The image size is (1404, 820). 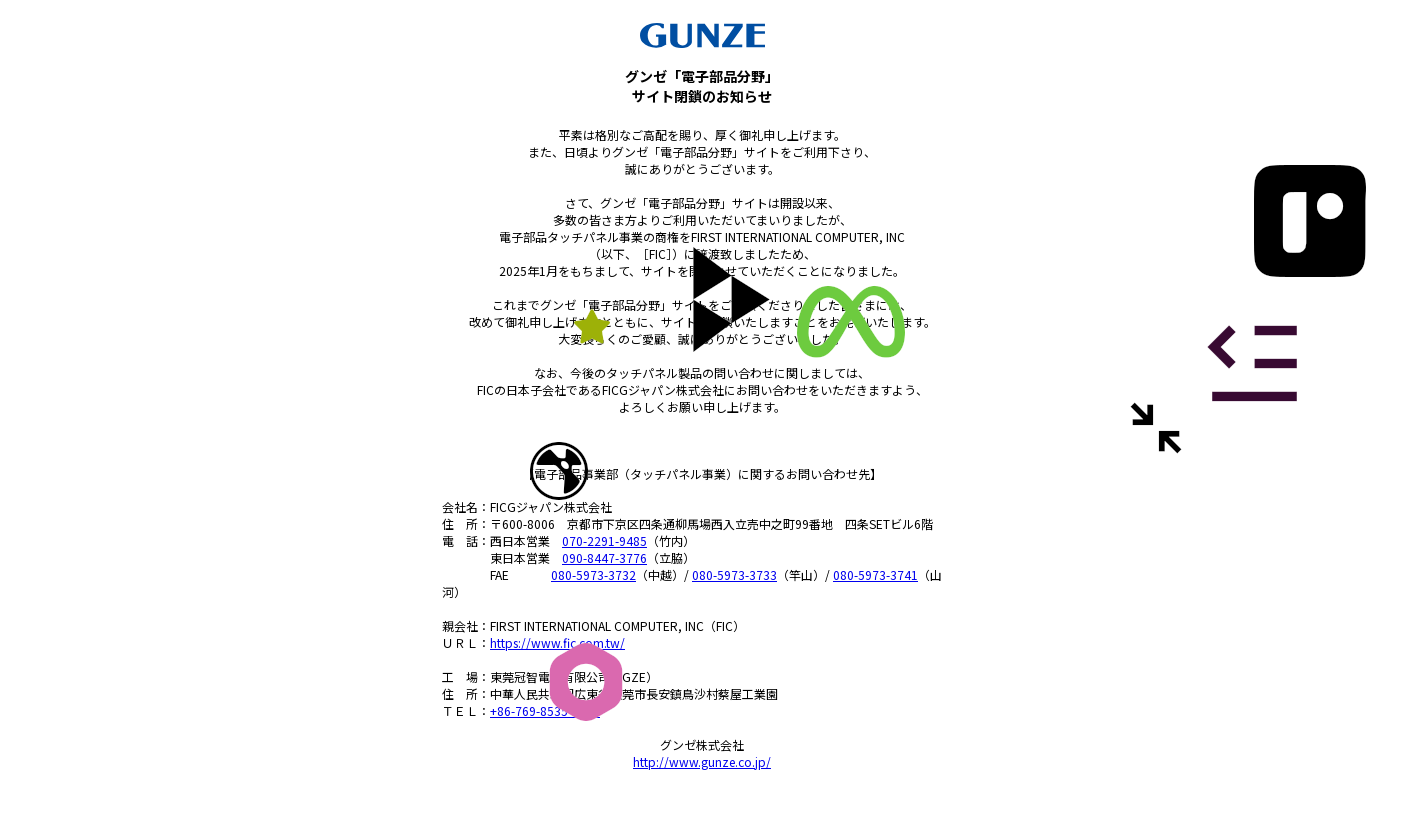 What do you see at coordinates (586, 682) in the screenshot?
I see `open medusa commerce dashboard` at bounding box center [586, 682].